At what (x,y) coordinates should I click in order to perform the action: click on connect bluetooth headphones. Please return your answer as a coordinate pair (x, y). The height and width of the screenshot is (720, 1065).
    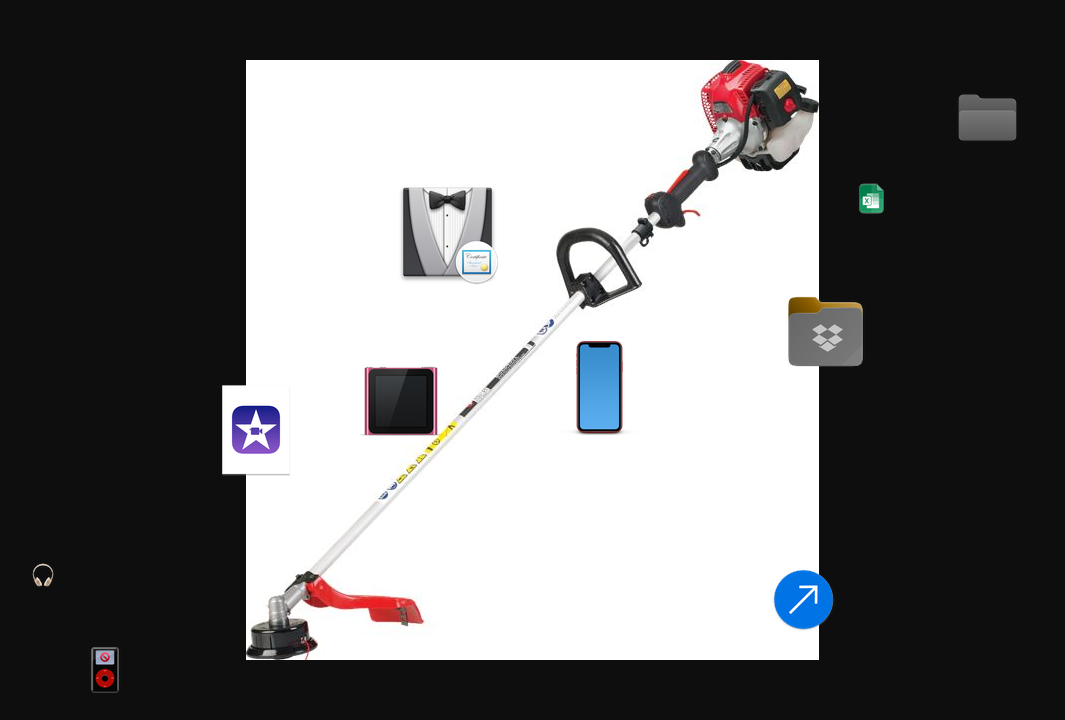
    Looking at the image, I should click on (43, 575).